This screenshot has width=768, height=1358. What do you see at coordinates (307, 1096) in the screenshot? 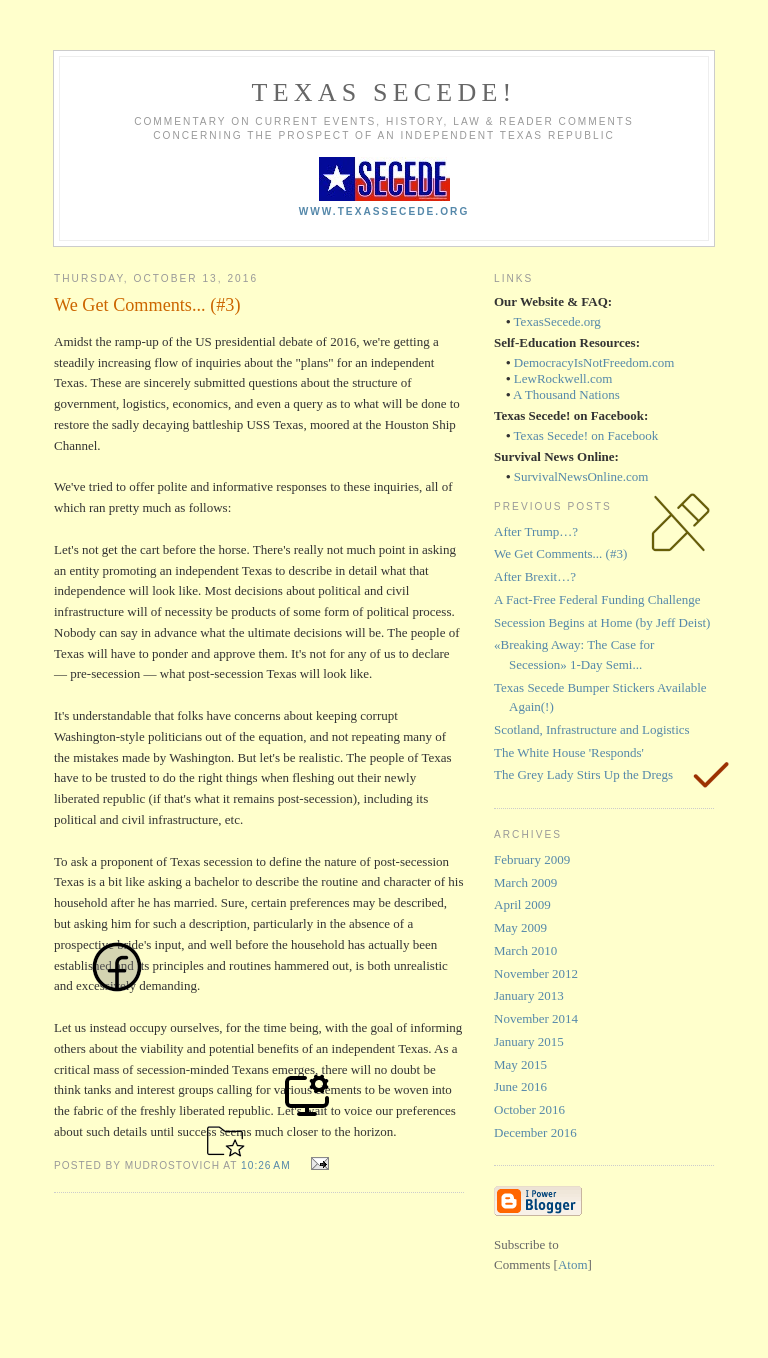
I see `access display settings` at bounding box center [307, 1096].